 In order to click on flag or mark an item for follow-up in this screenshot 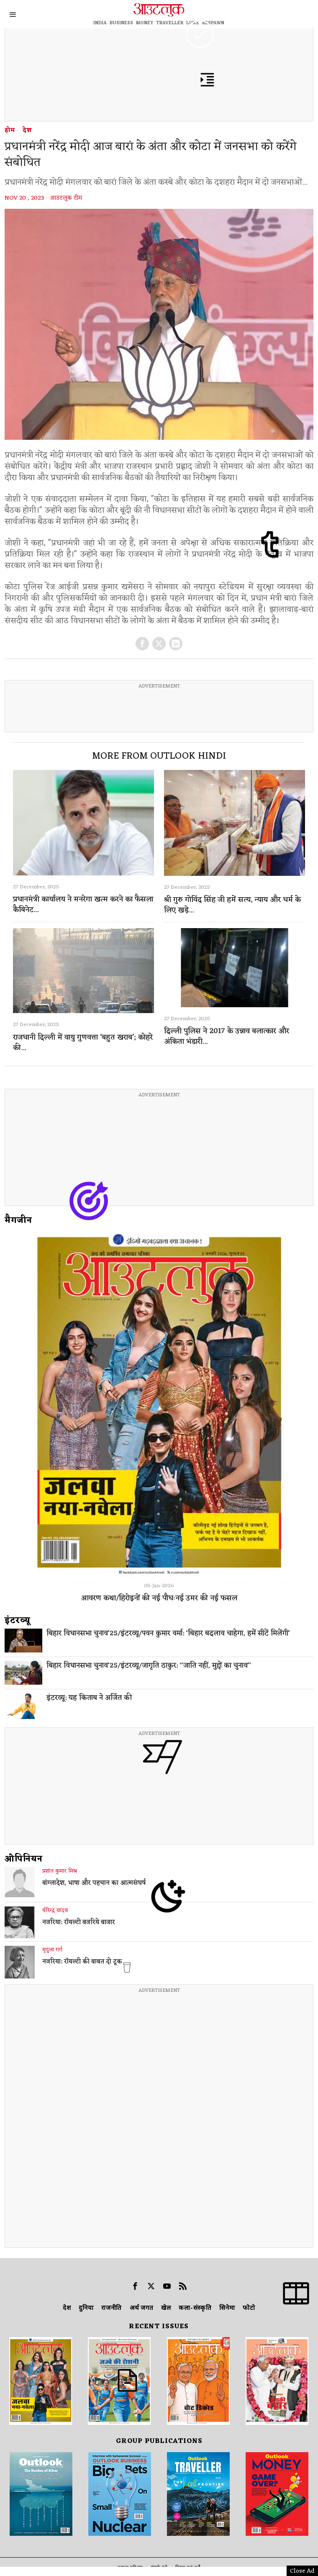, I will do `click(162, 1755)`.